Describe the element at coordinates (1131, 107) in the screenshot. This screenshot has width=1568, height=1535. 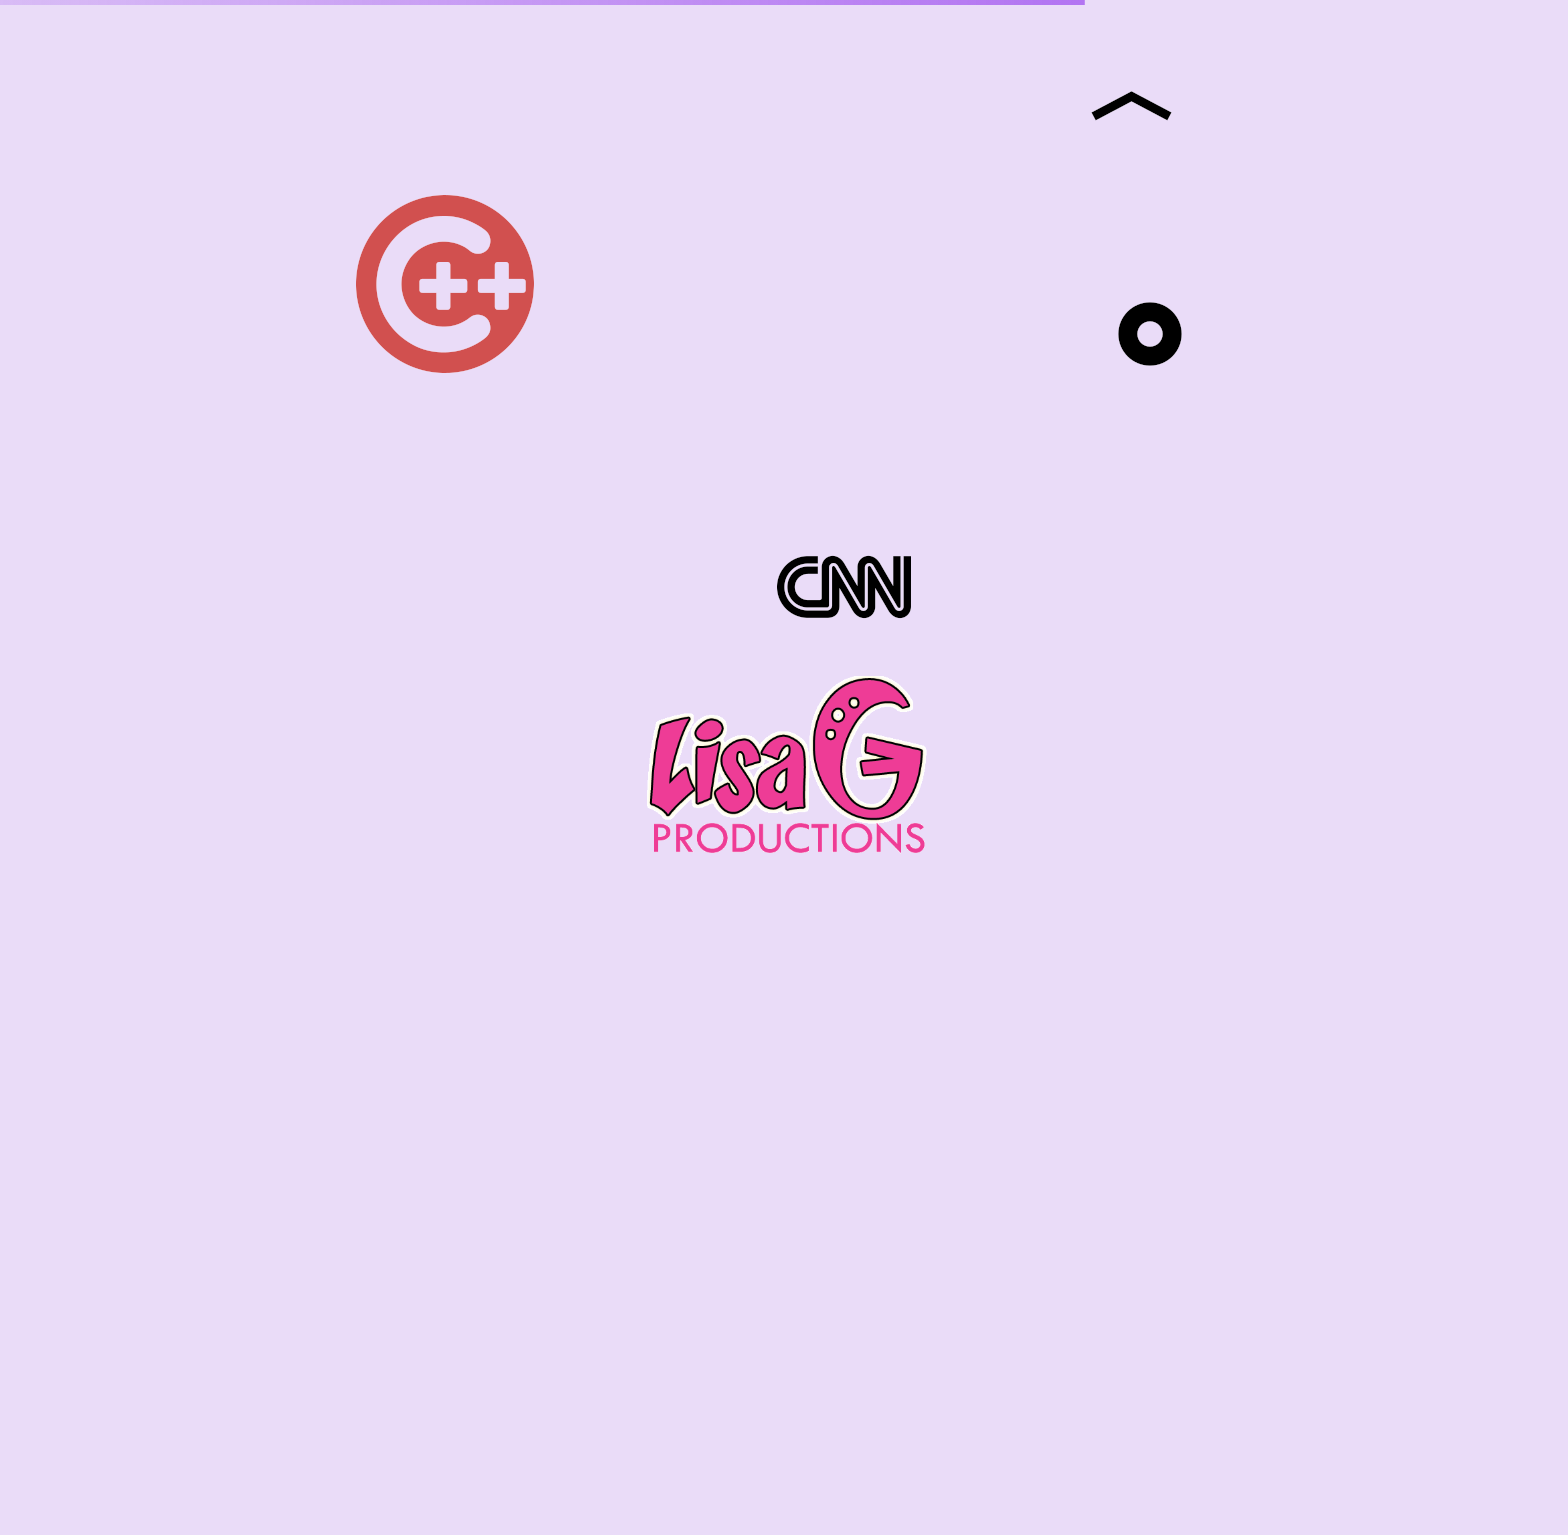
I see `scroll to top of page` at that location.